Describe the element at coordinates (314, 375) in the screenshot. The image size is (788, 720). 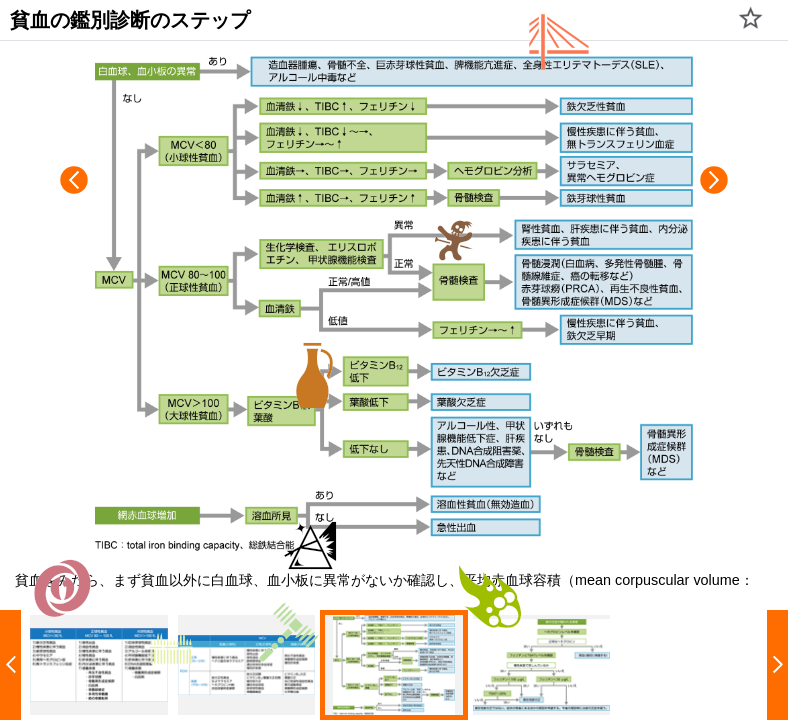
I see `select a jug or pitcher item in game inventory` at that location.